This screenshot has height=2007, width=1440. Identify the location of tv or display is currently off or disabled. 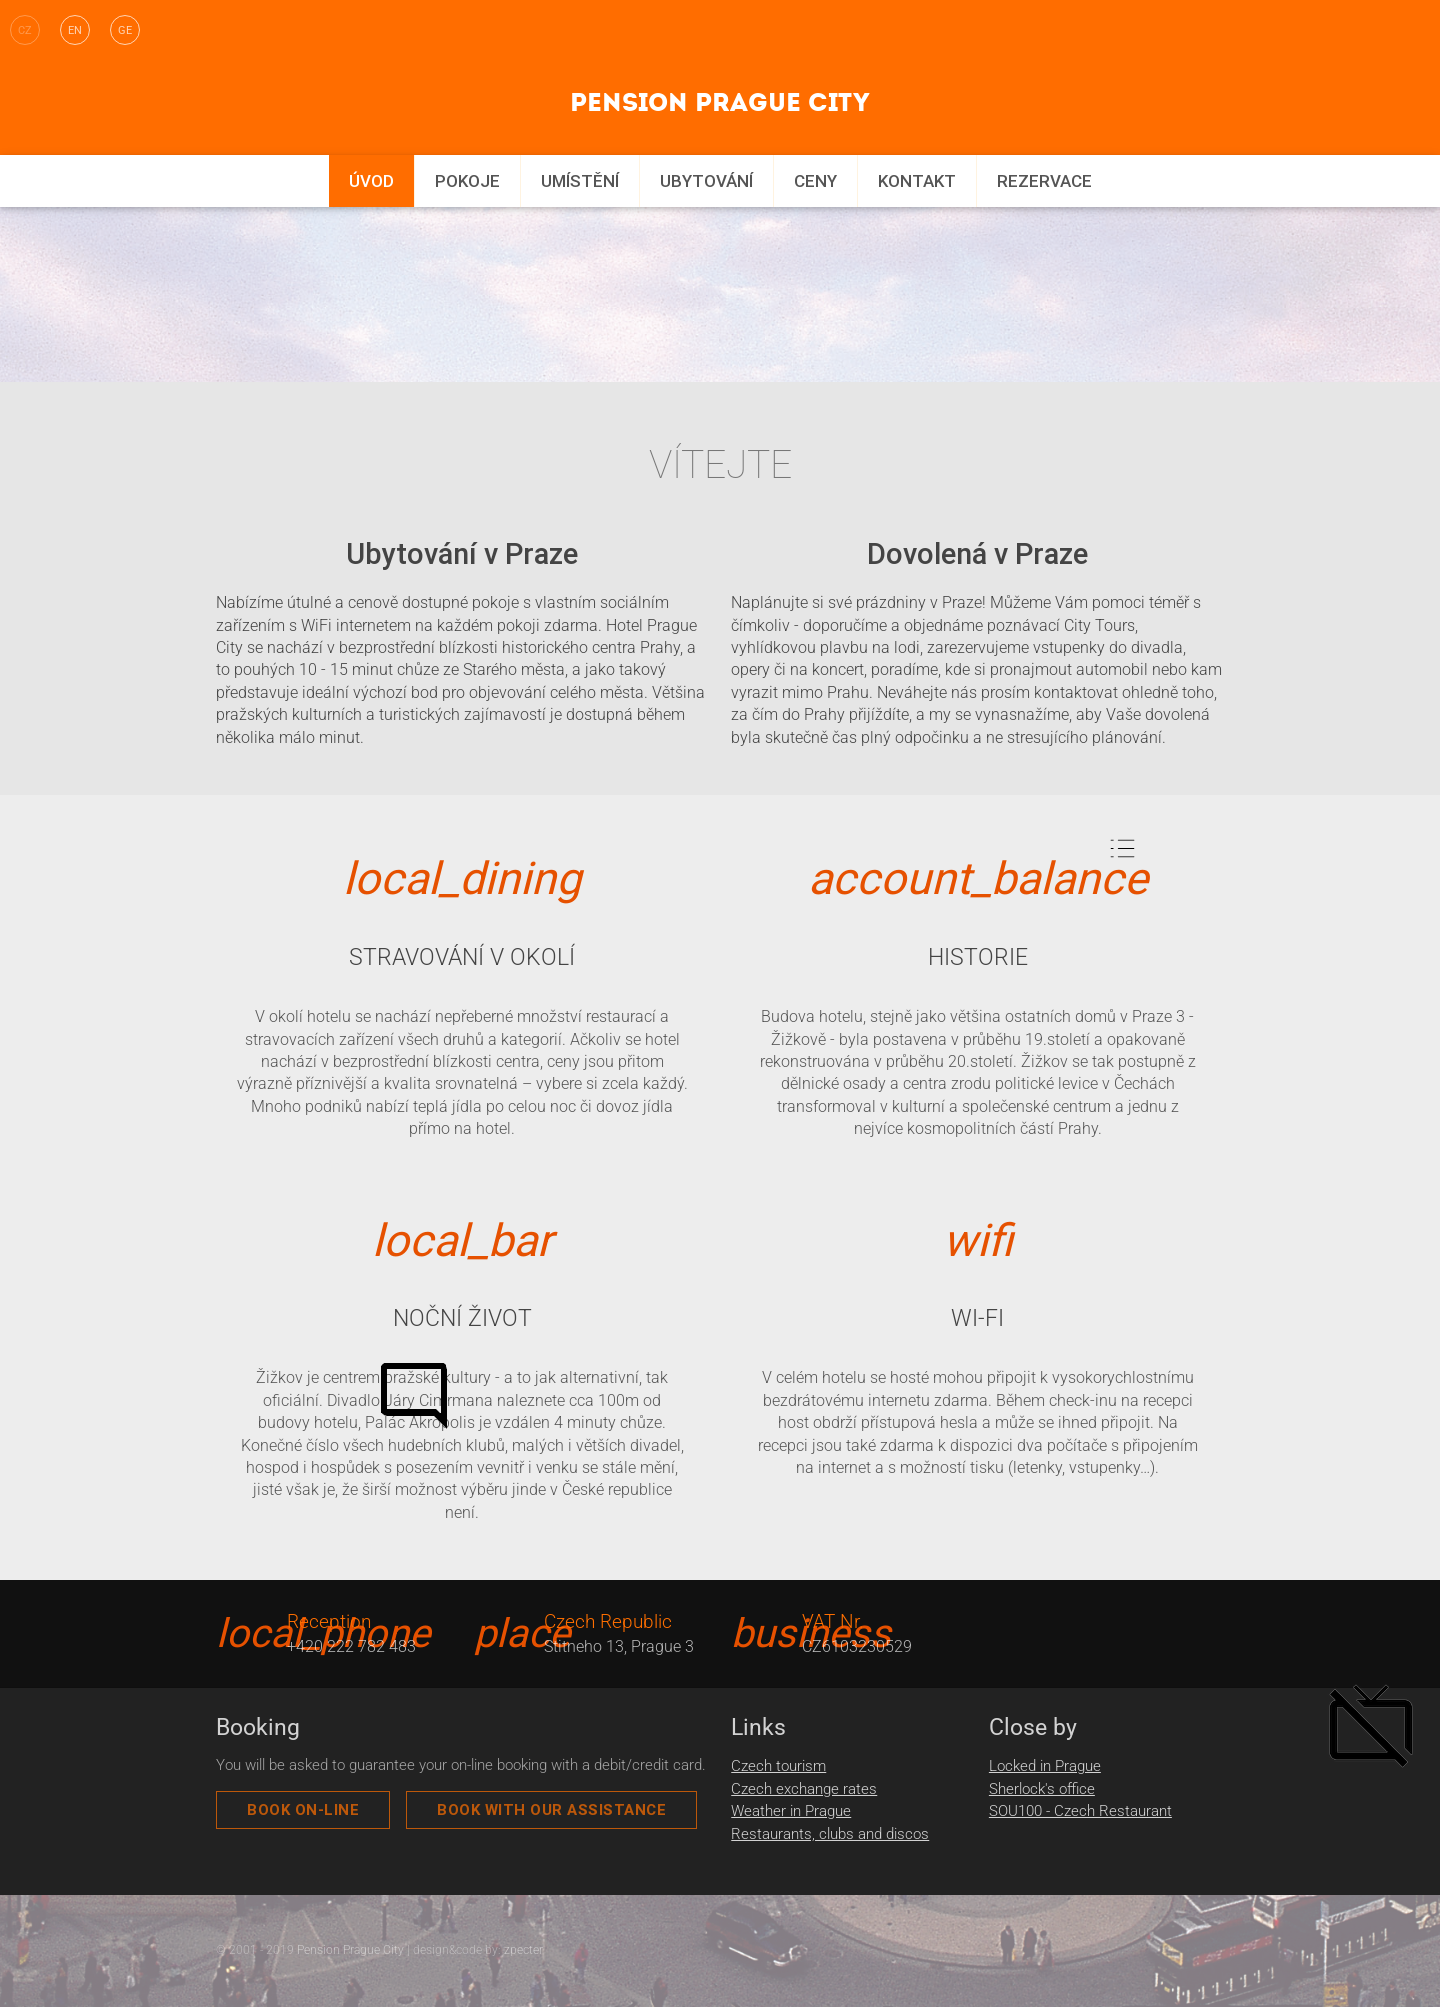
(1371, 1726).